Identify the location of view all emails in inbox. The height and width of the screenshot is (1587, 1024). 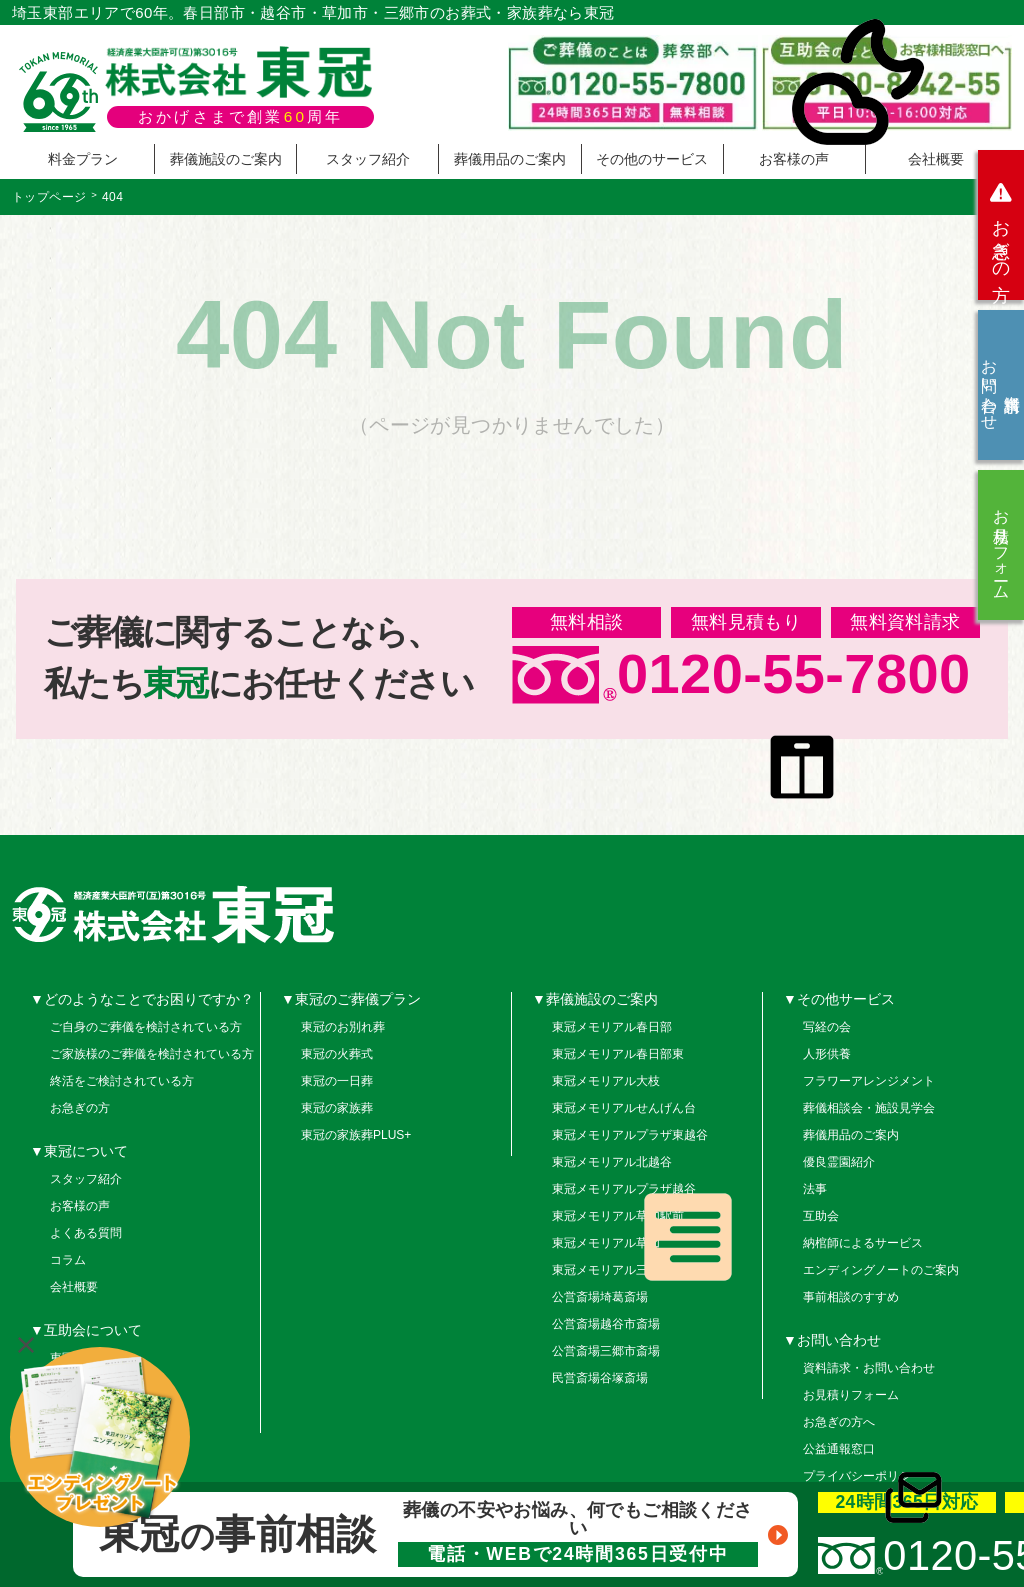
(913, 1497).